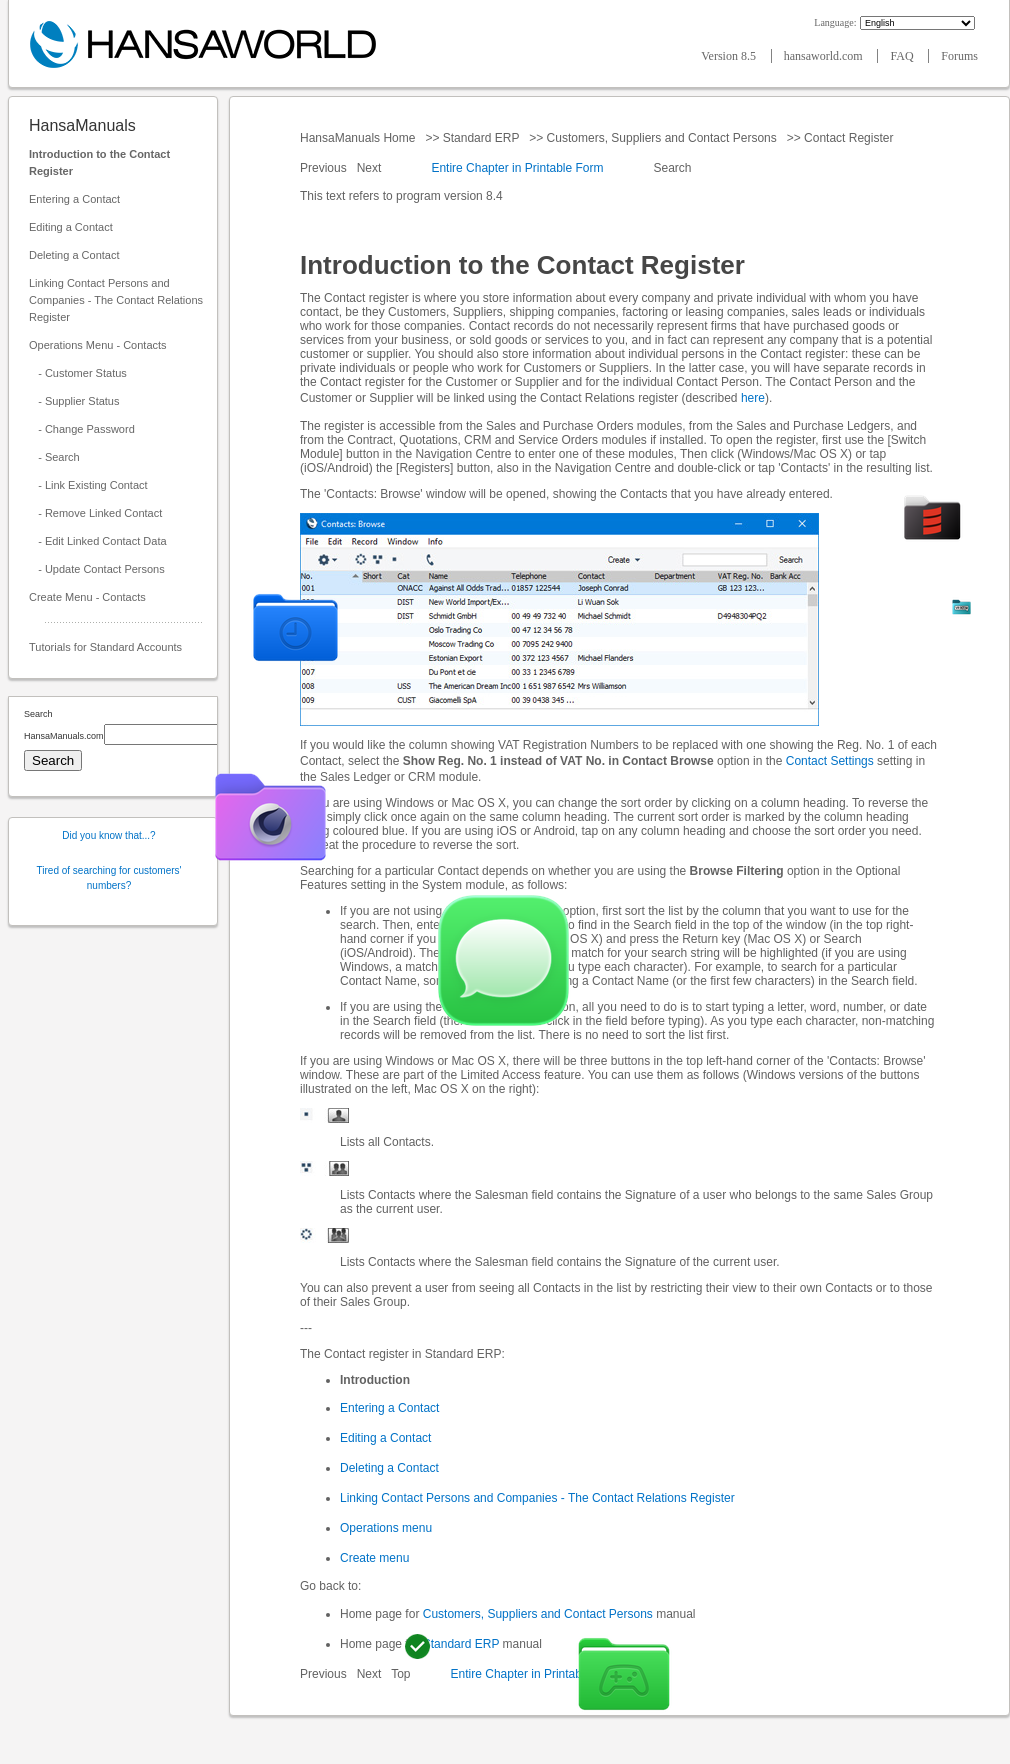 This screenshot has width=1010, height=1764. What do you see at coordinates (295, 627) in the screenshot?
I see `access temporary files folder` at bounding box center [295, 627].